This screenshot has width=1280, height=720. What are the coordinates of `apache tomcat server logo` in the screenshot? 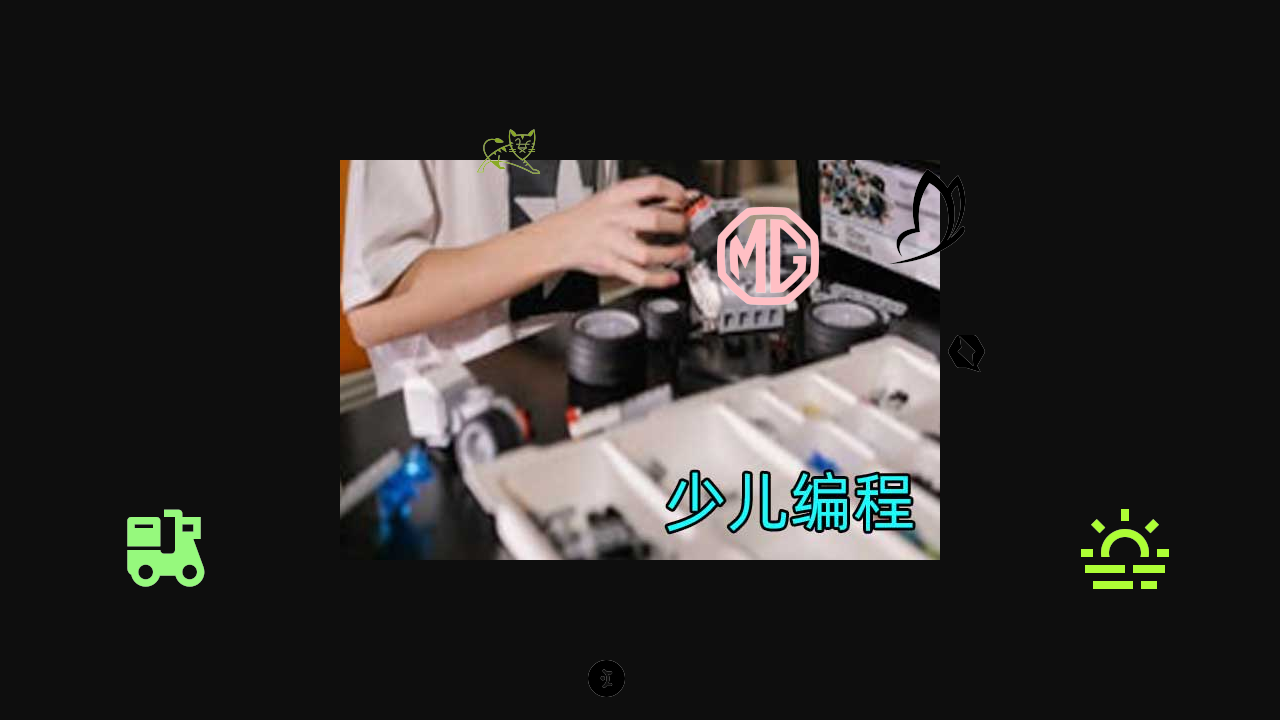 It's located at (508, 151).